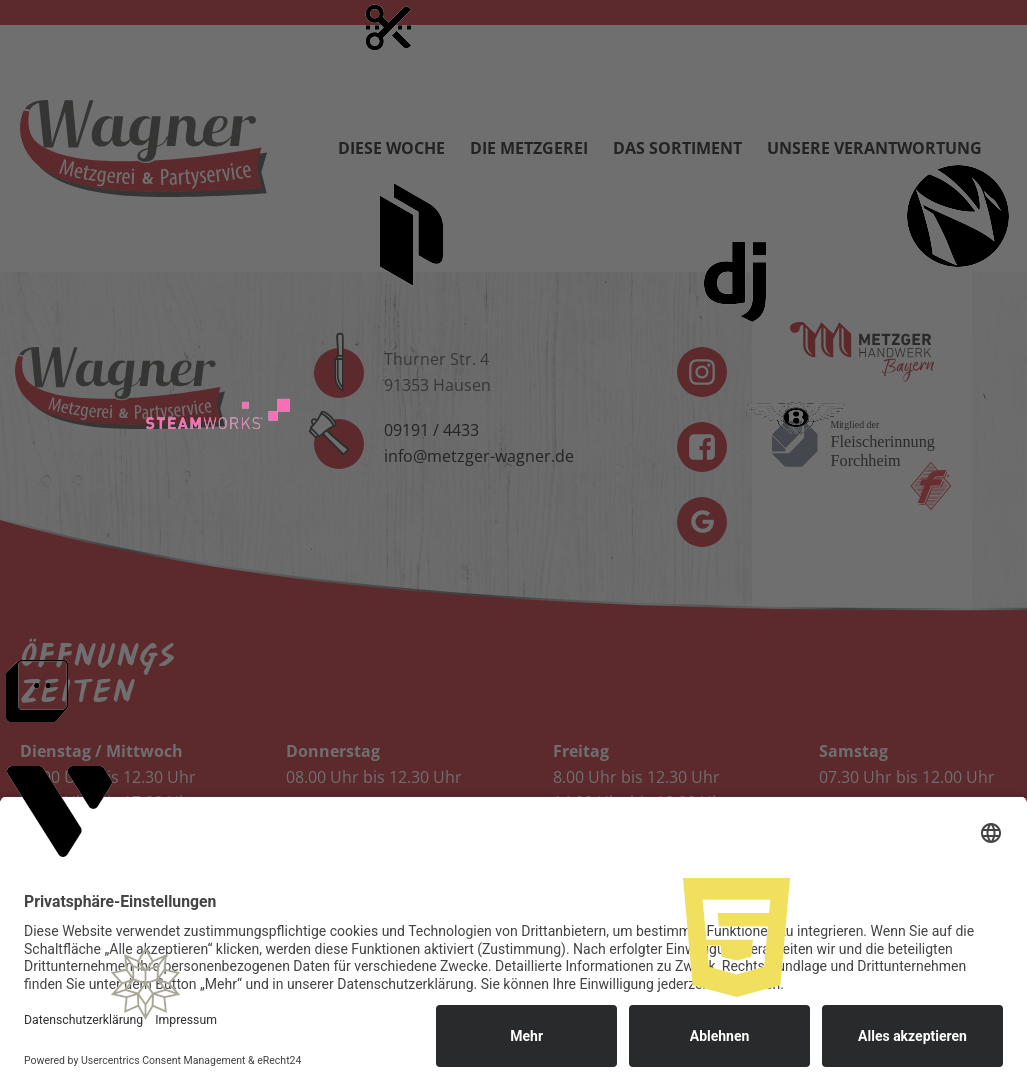  What do you see at coordinates (388, 27) in the screenshot?
I see `cut selected content to clipboard` at bounding box center [388, 27].